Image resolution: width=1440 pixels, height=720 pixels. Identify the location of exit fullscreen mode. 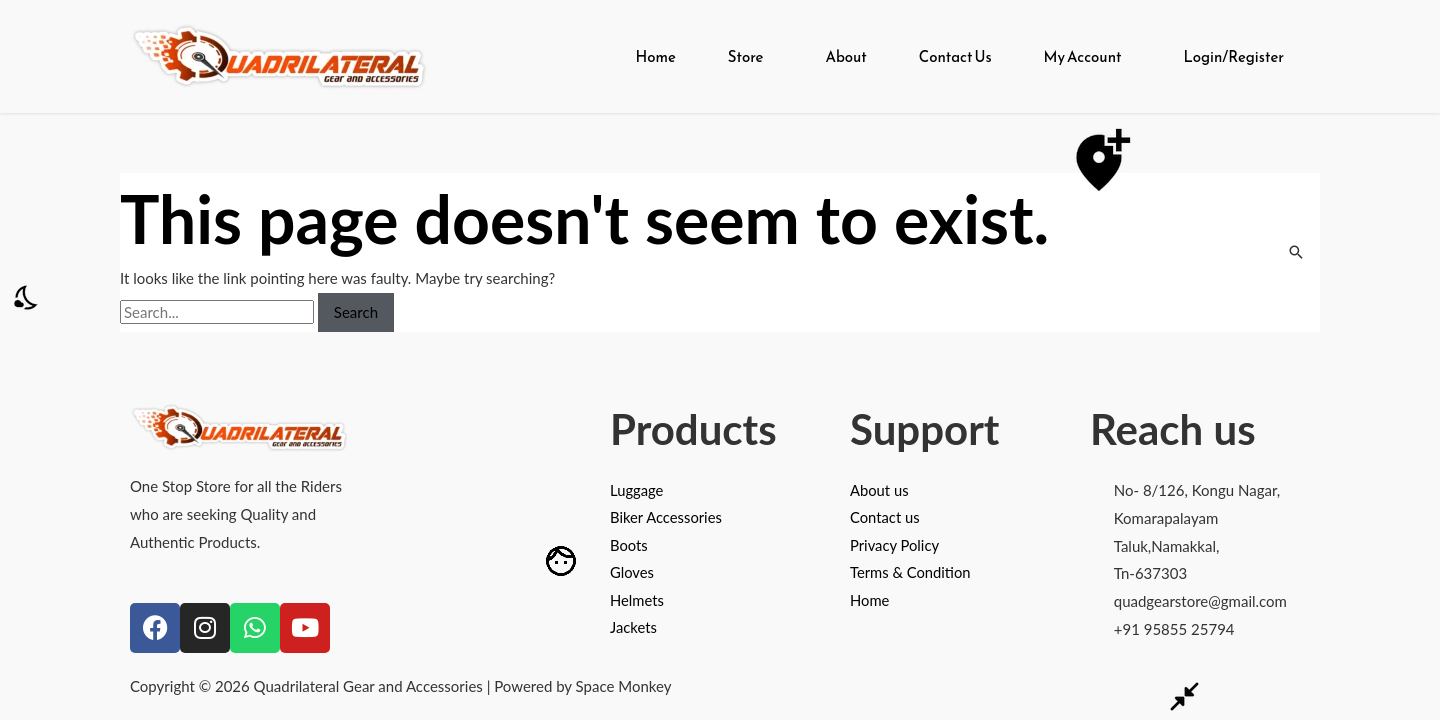
(1184, 696).